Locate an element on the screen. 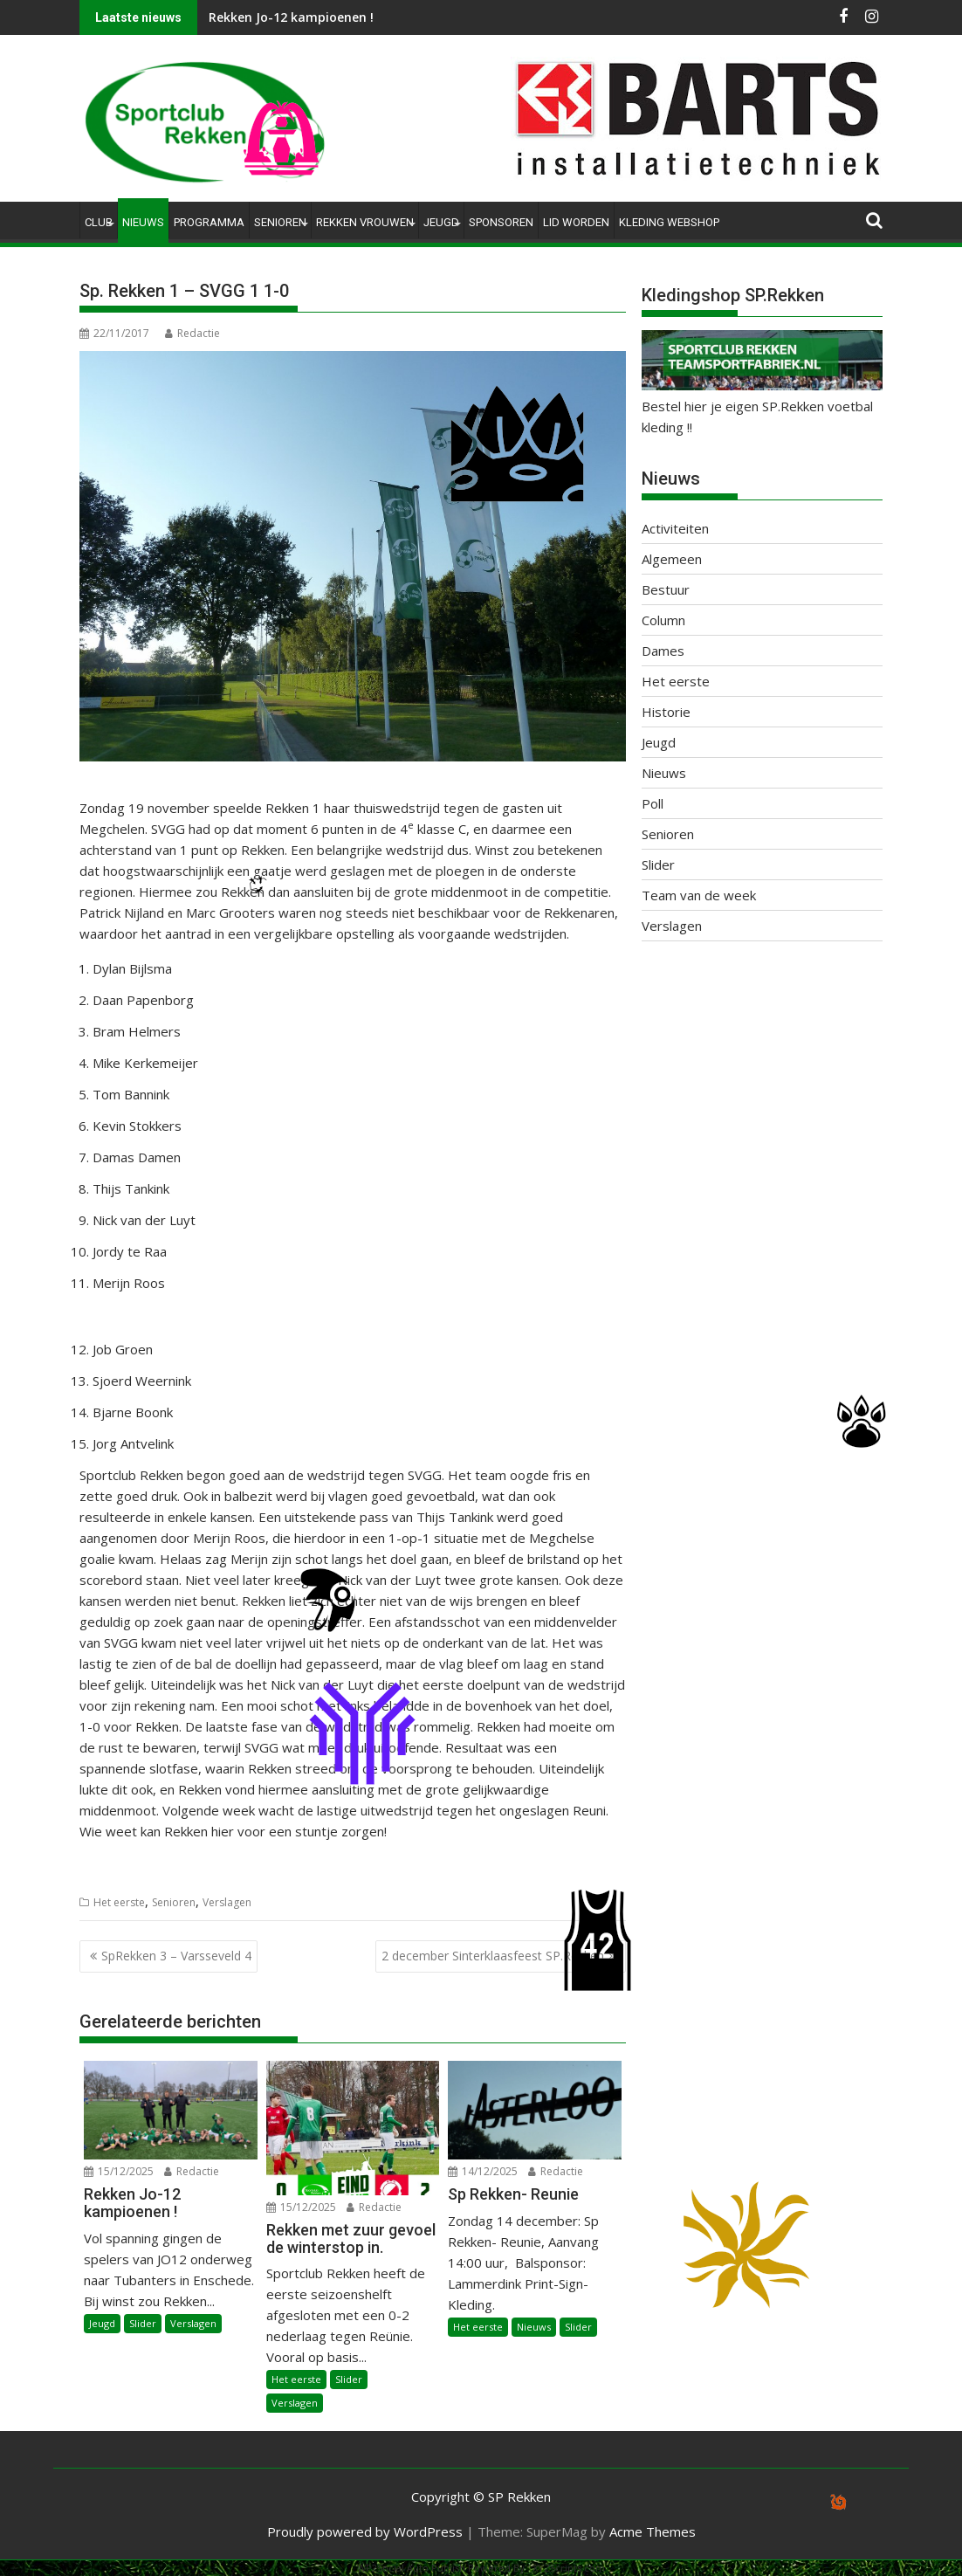  vanilla flavor ingredient or flavoring option is located at coordinates (746, 2243).